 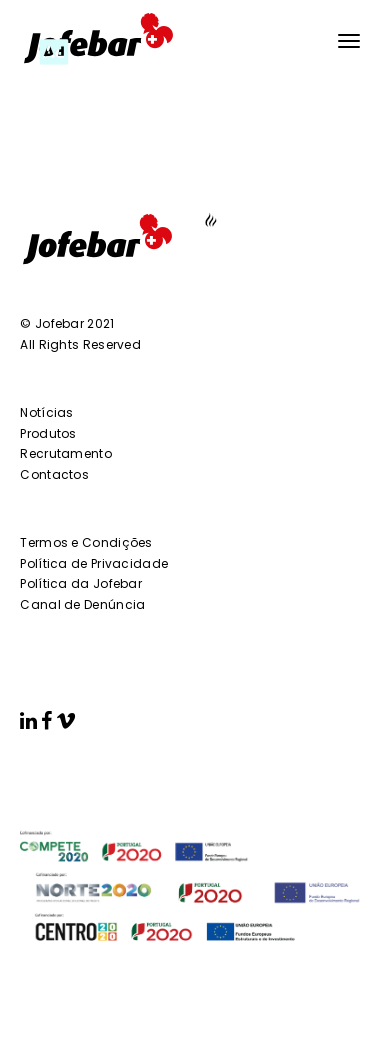 I want to click on indicates sponsored or promotional content, so click(x=54, y=52).